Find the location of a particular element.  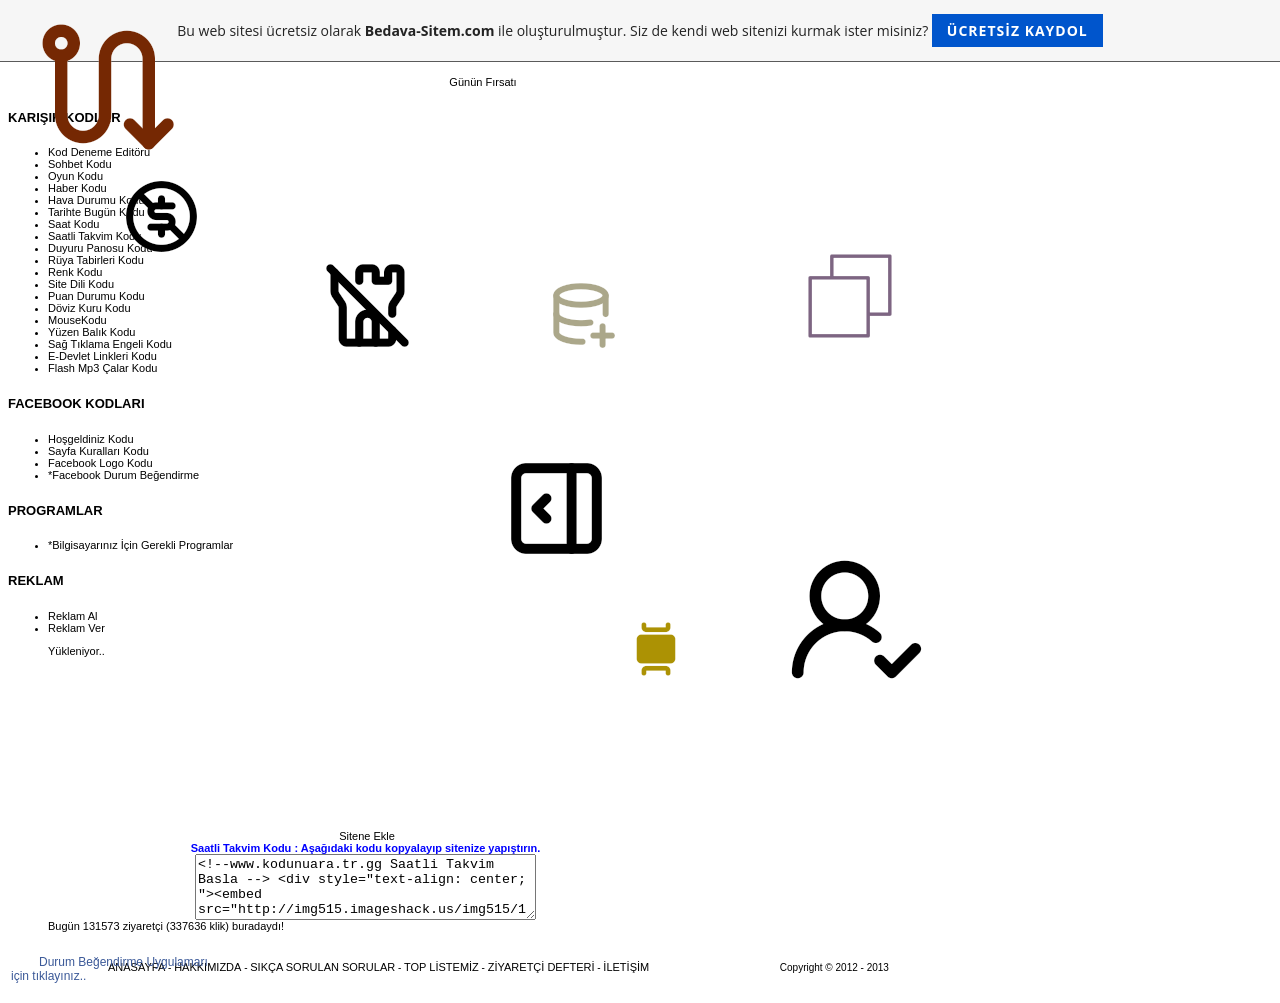

indicates non-commercial use license is located at coordinates (161, 216).